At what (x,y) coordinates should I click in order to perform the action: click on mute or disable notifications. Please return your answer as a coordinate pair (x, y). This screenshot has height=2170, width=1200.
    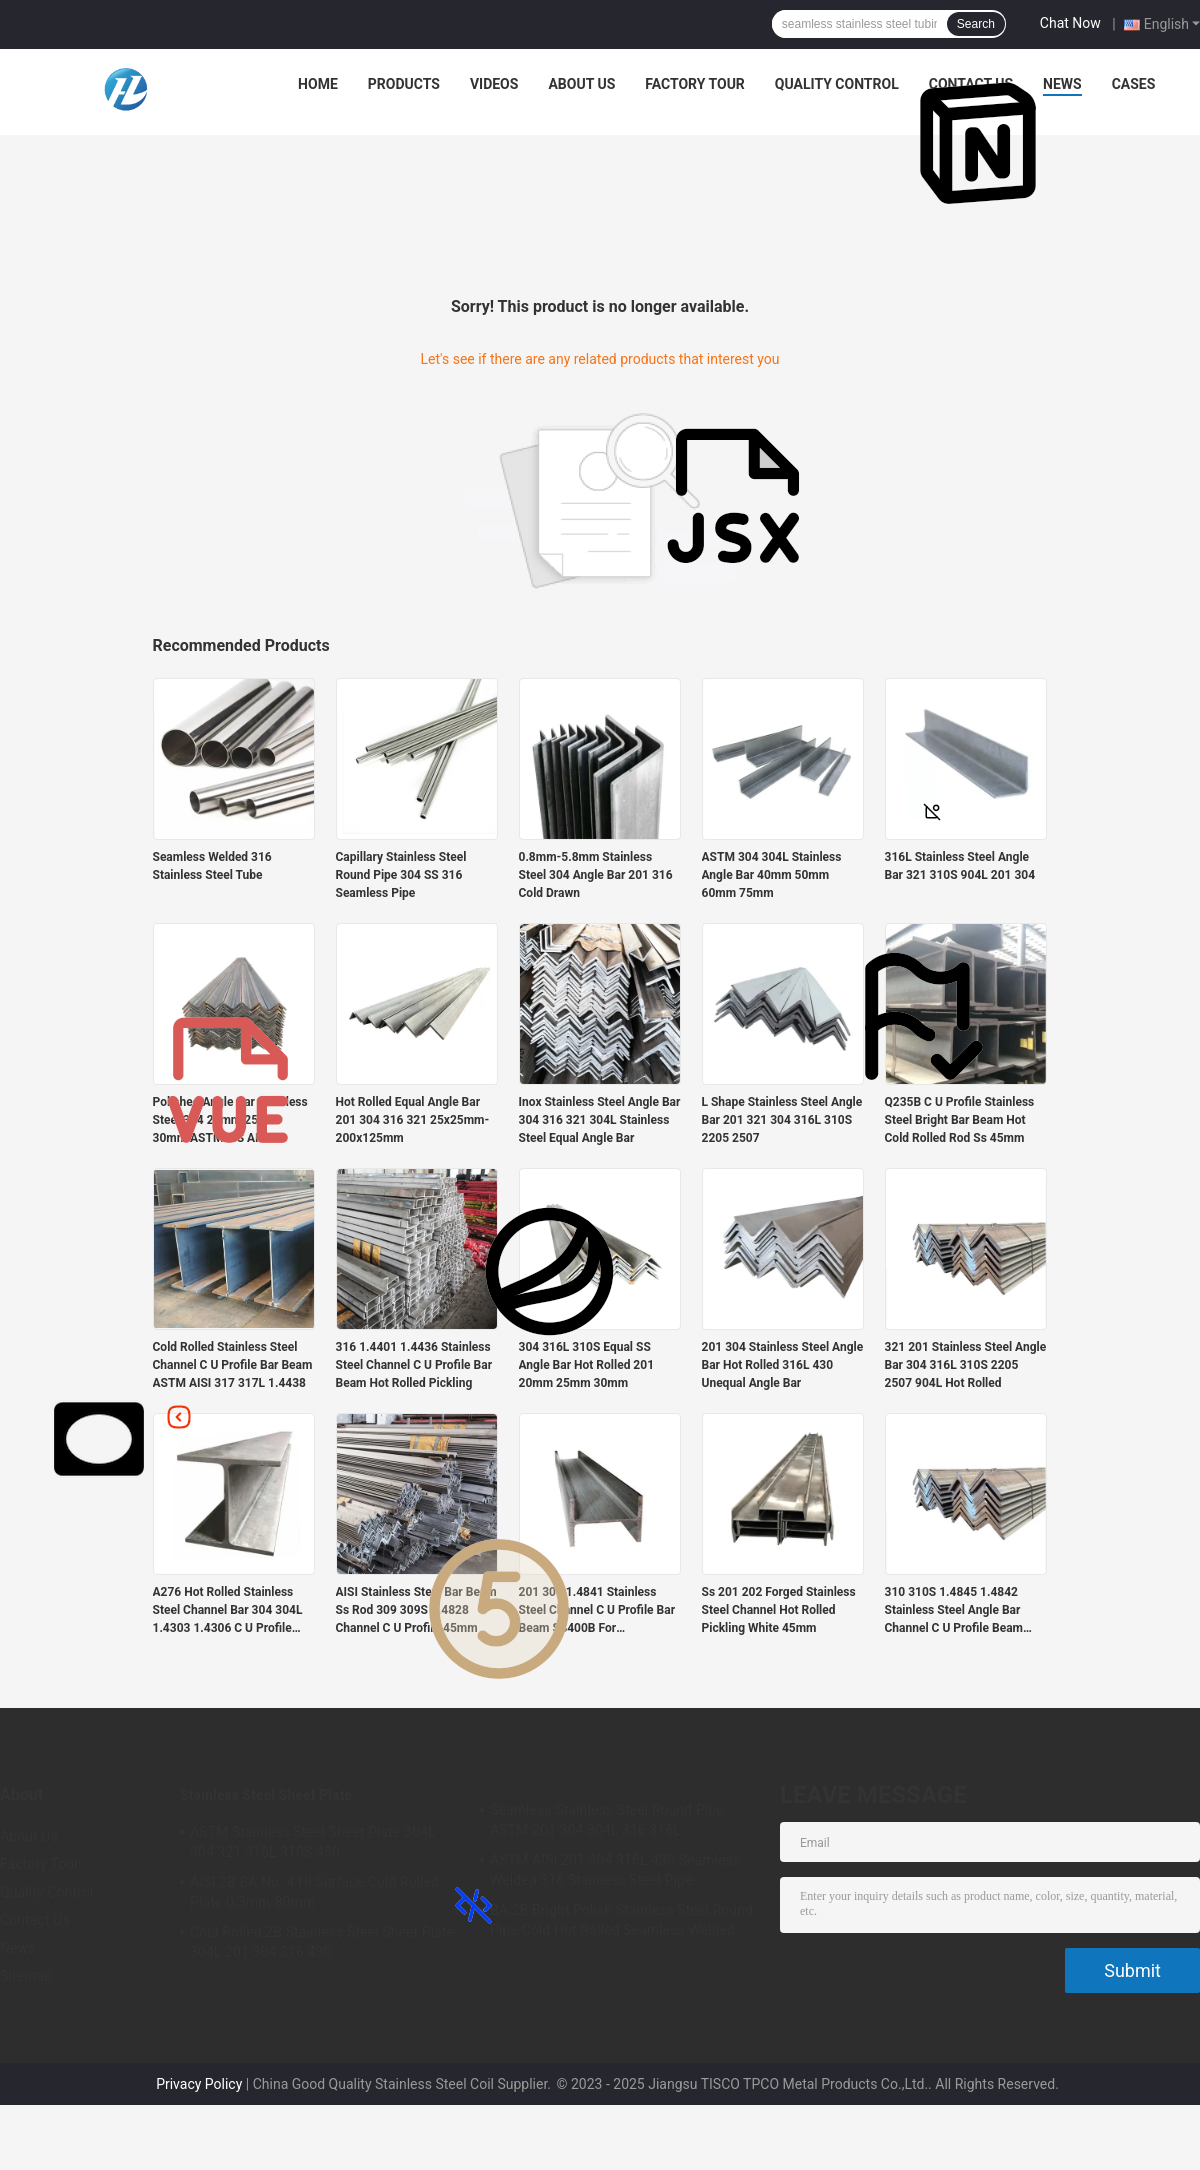
    Looking at the image, I should click on (932, 812).